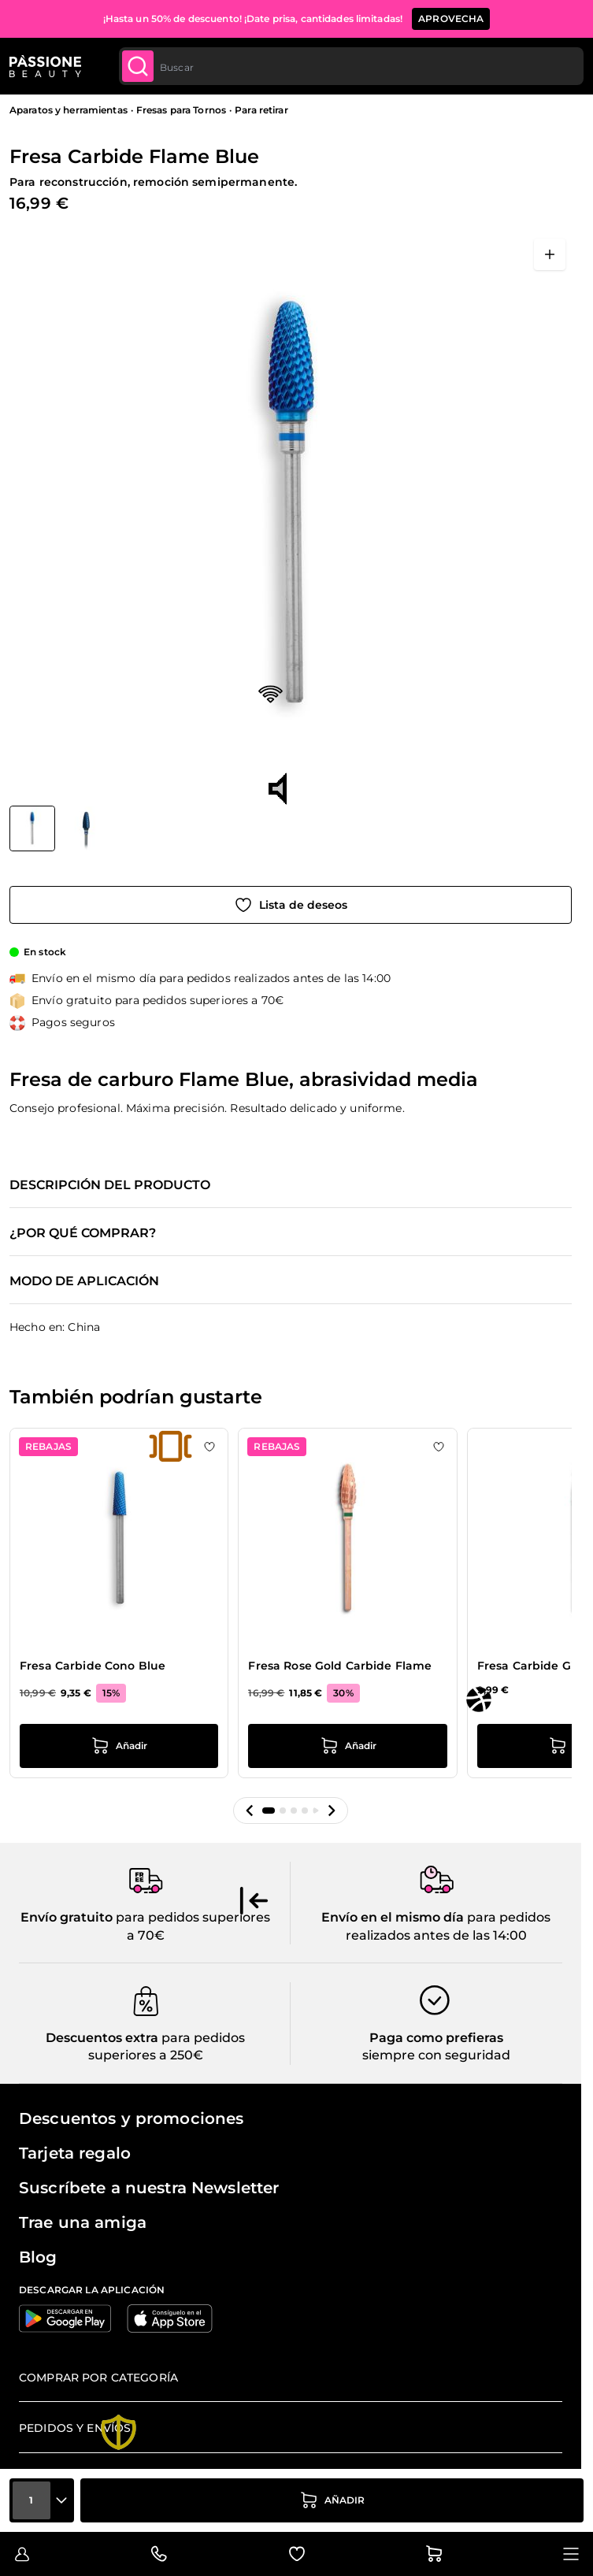 The image size is (593, 2576). What do you see at coordinates (278, 788) in the screenshot?
I see `mute or unmute audio` at bounding box center [278, 788].